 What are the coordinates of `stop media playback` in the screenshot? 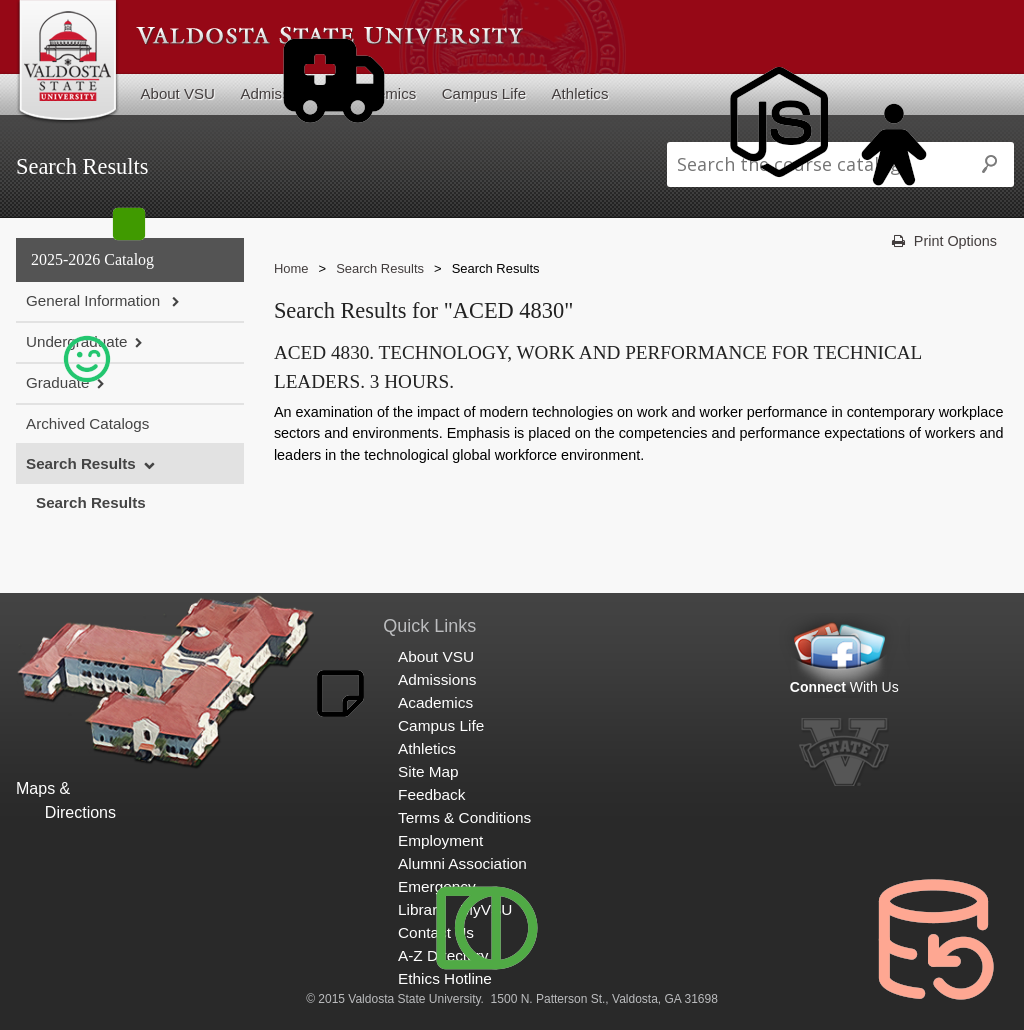 It's located at (129, 224).